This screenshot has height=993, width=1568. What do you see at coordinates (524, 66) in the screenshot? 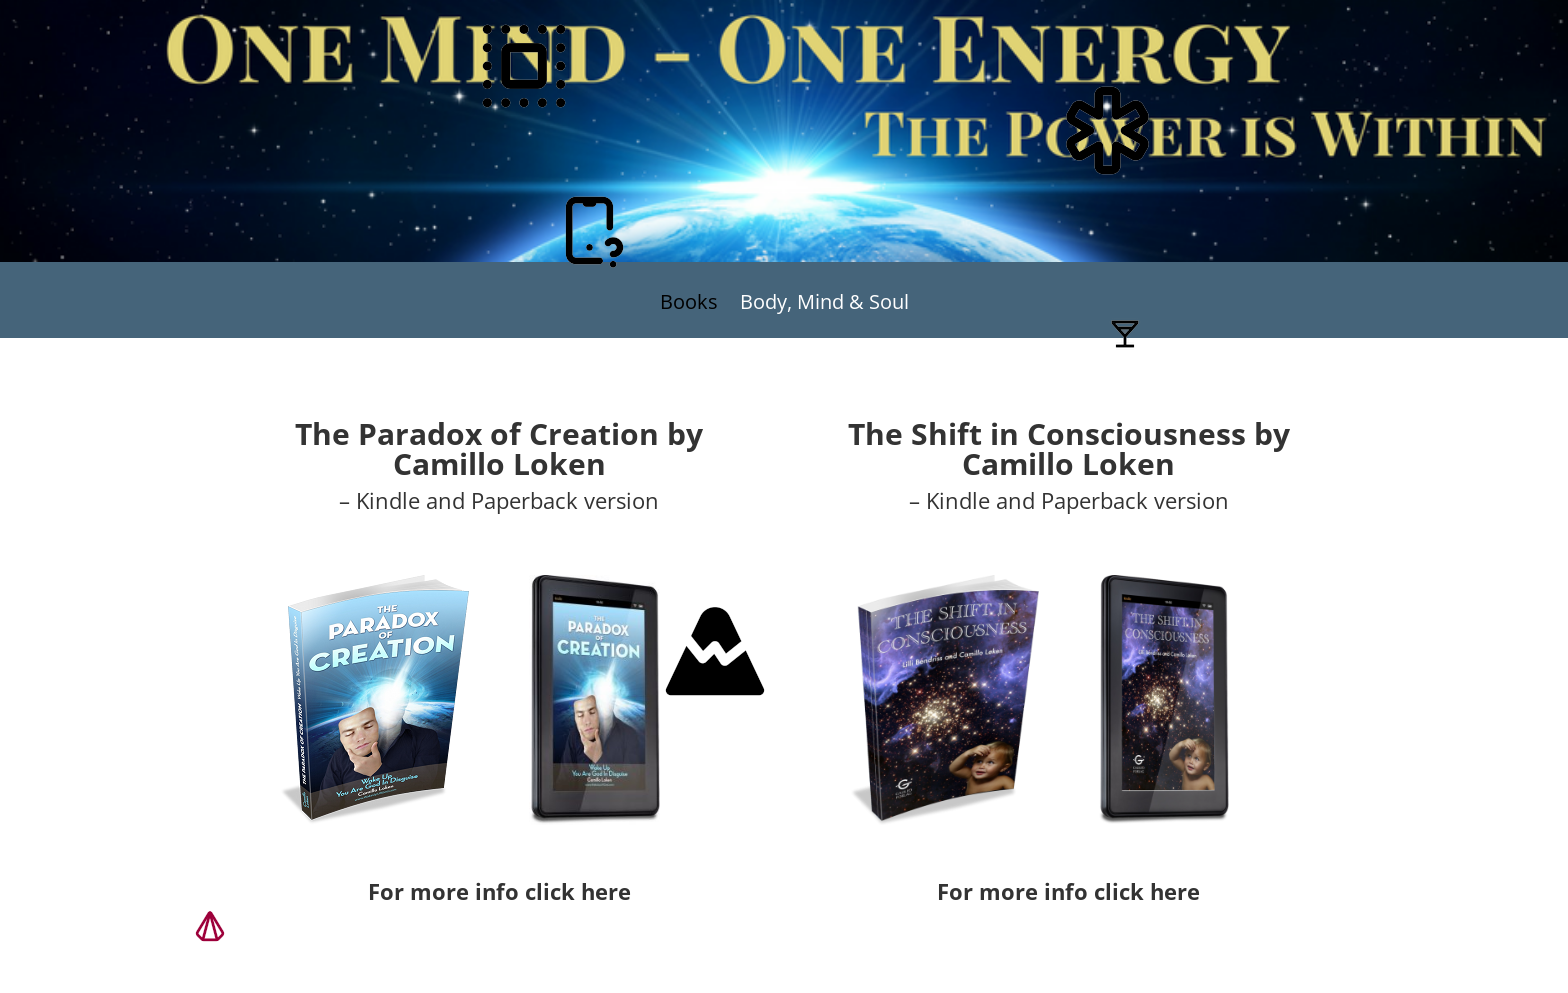
I see `select all items in the current view` at bounding box center [524, 66].